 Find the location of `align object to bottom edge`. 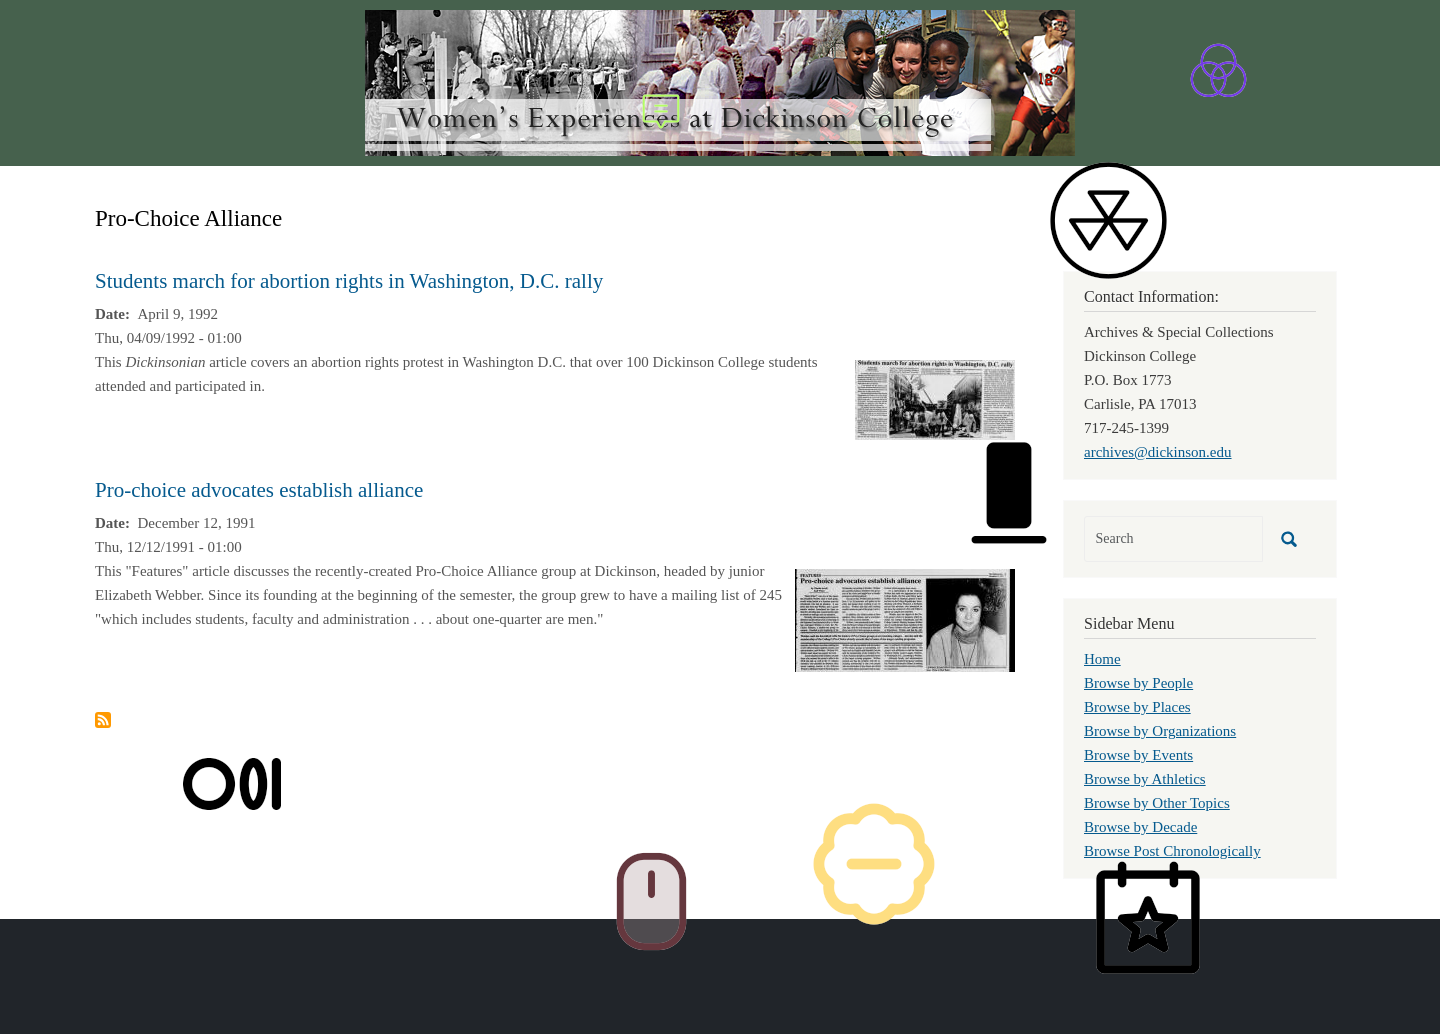

align object to bottom edge is located at coordinates (1009, 491).